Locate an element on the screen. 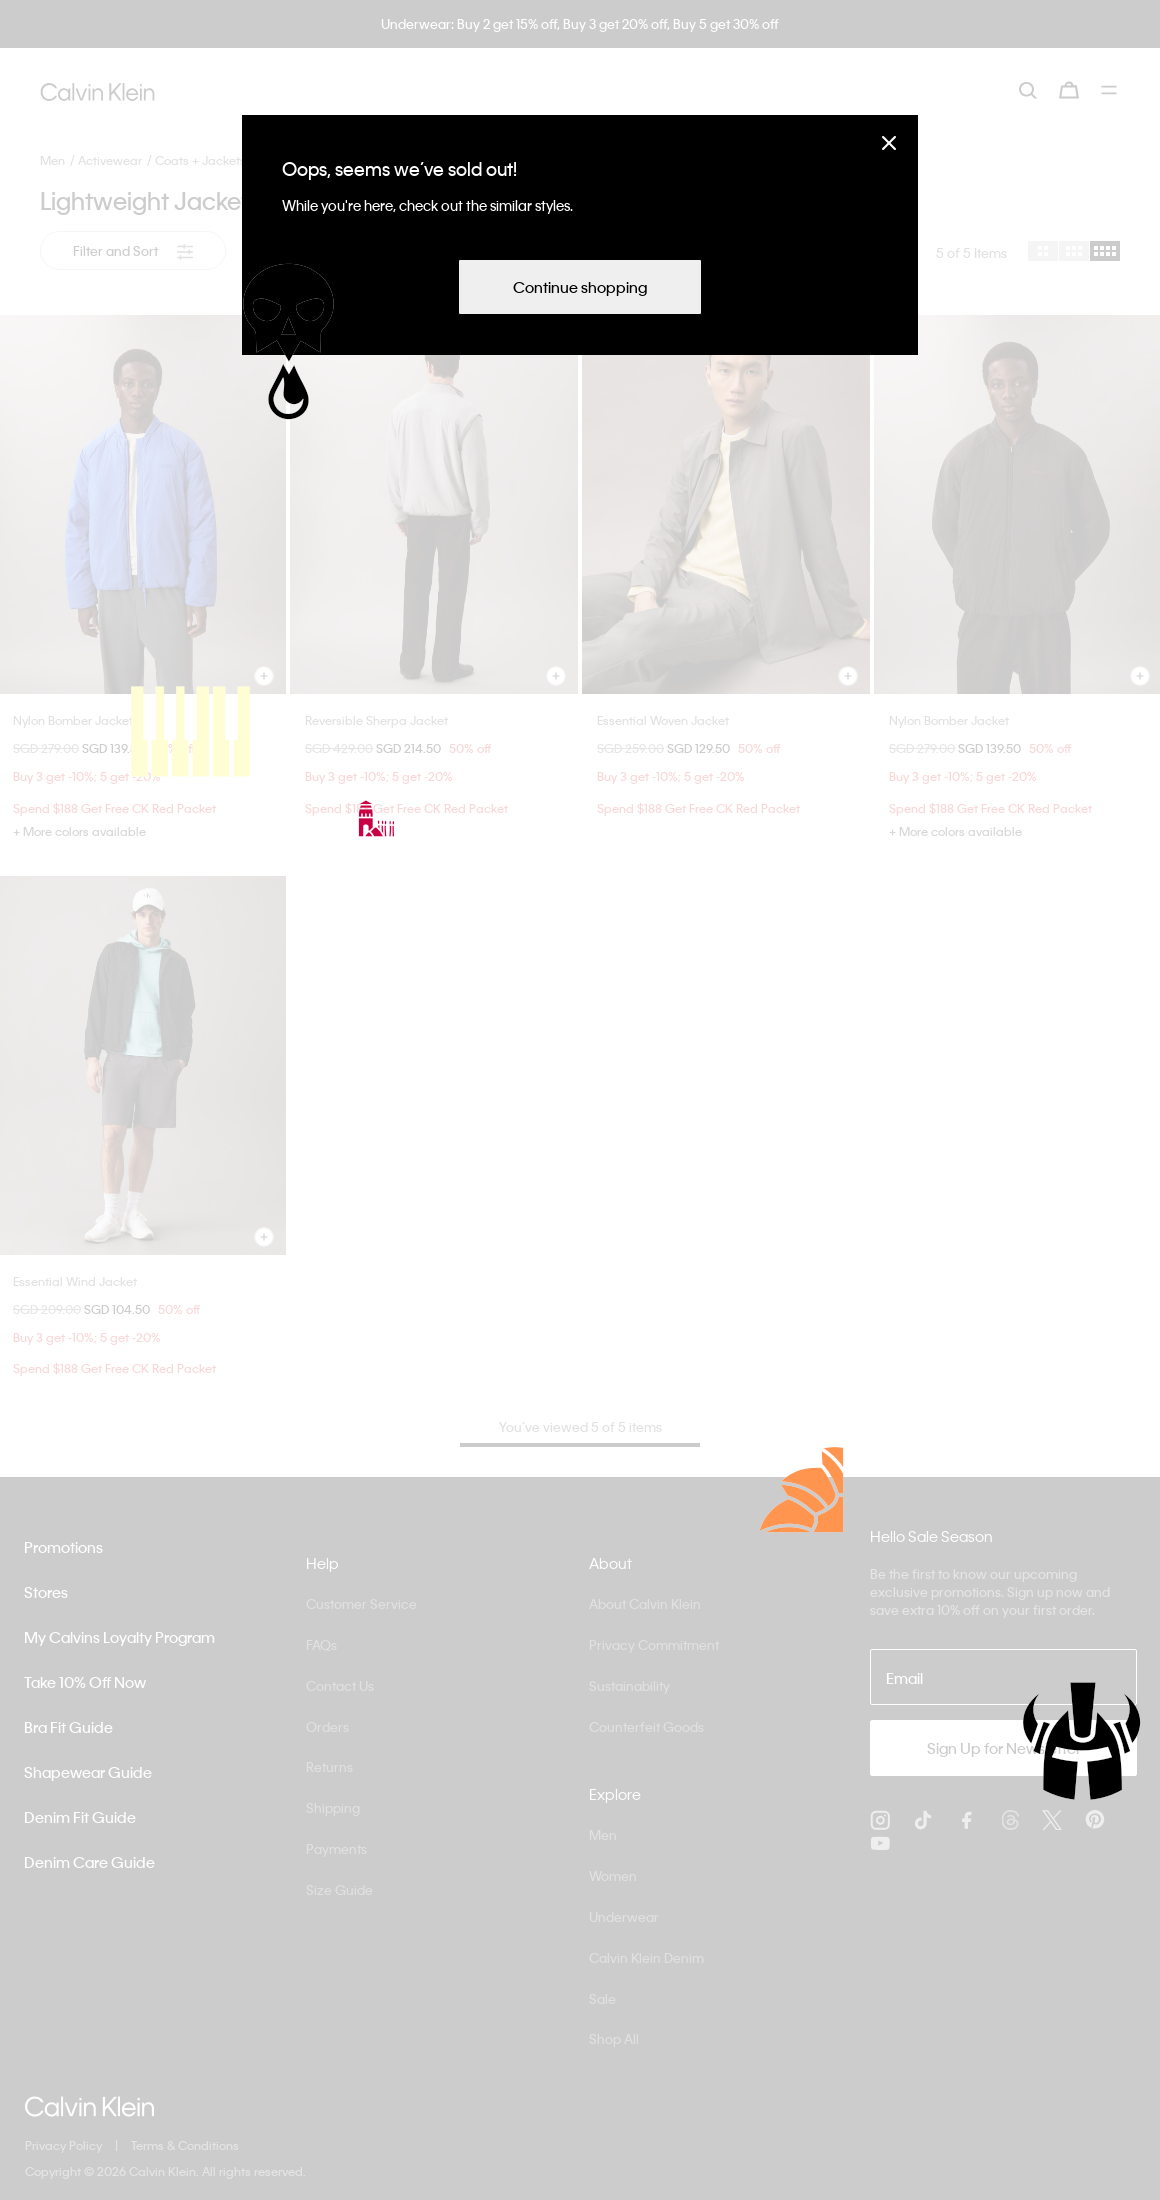 The height and width of the screenshot is (2200, 1160). open piano or keyboard instrument is located at coordinates (190, 731).